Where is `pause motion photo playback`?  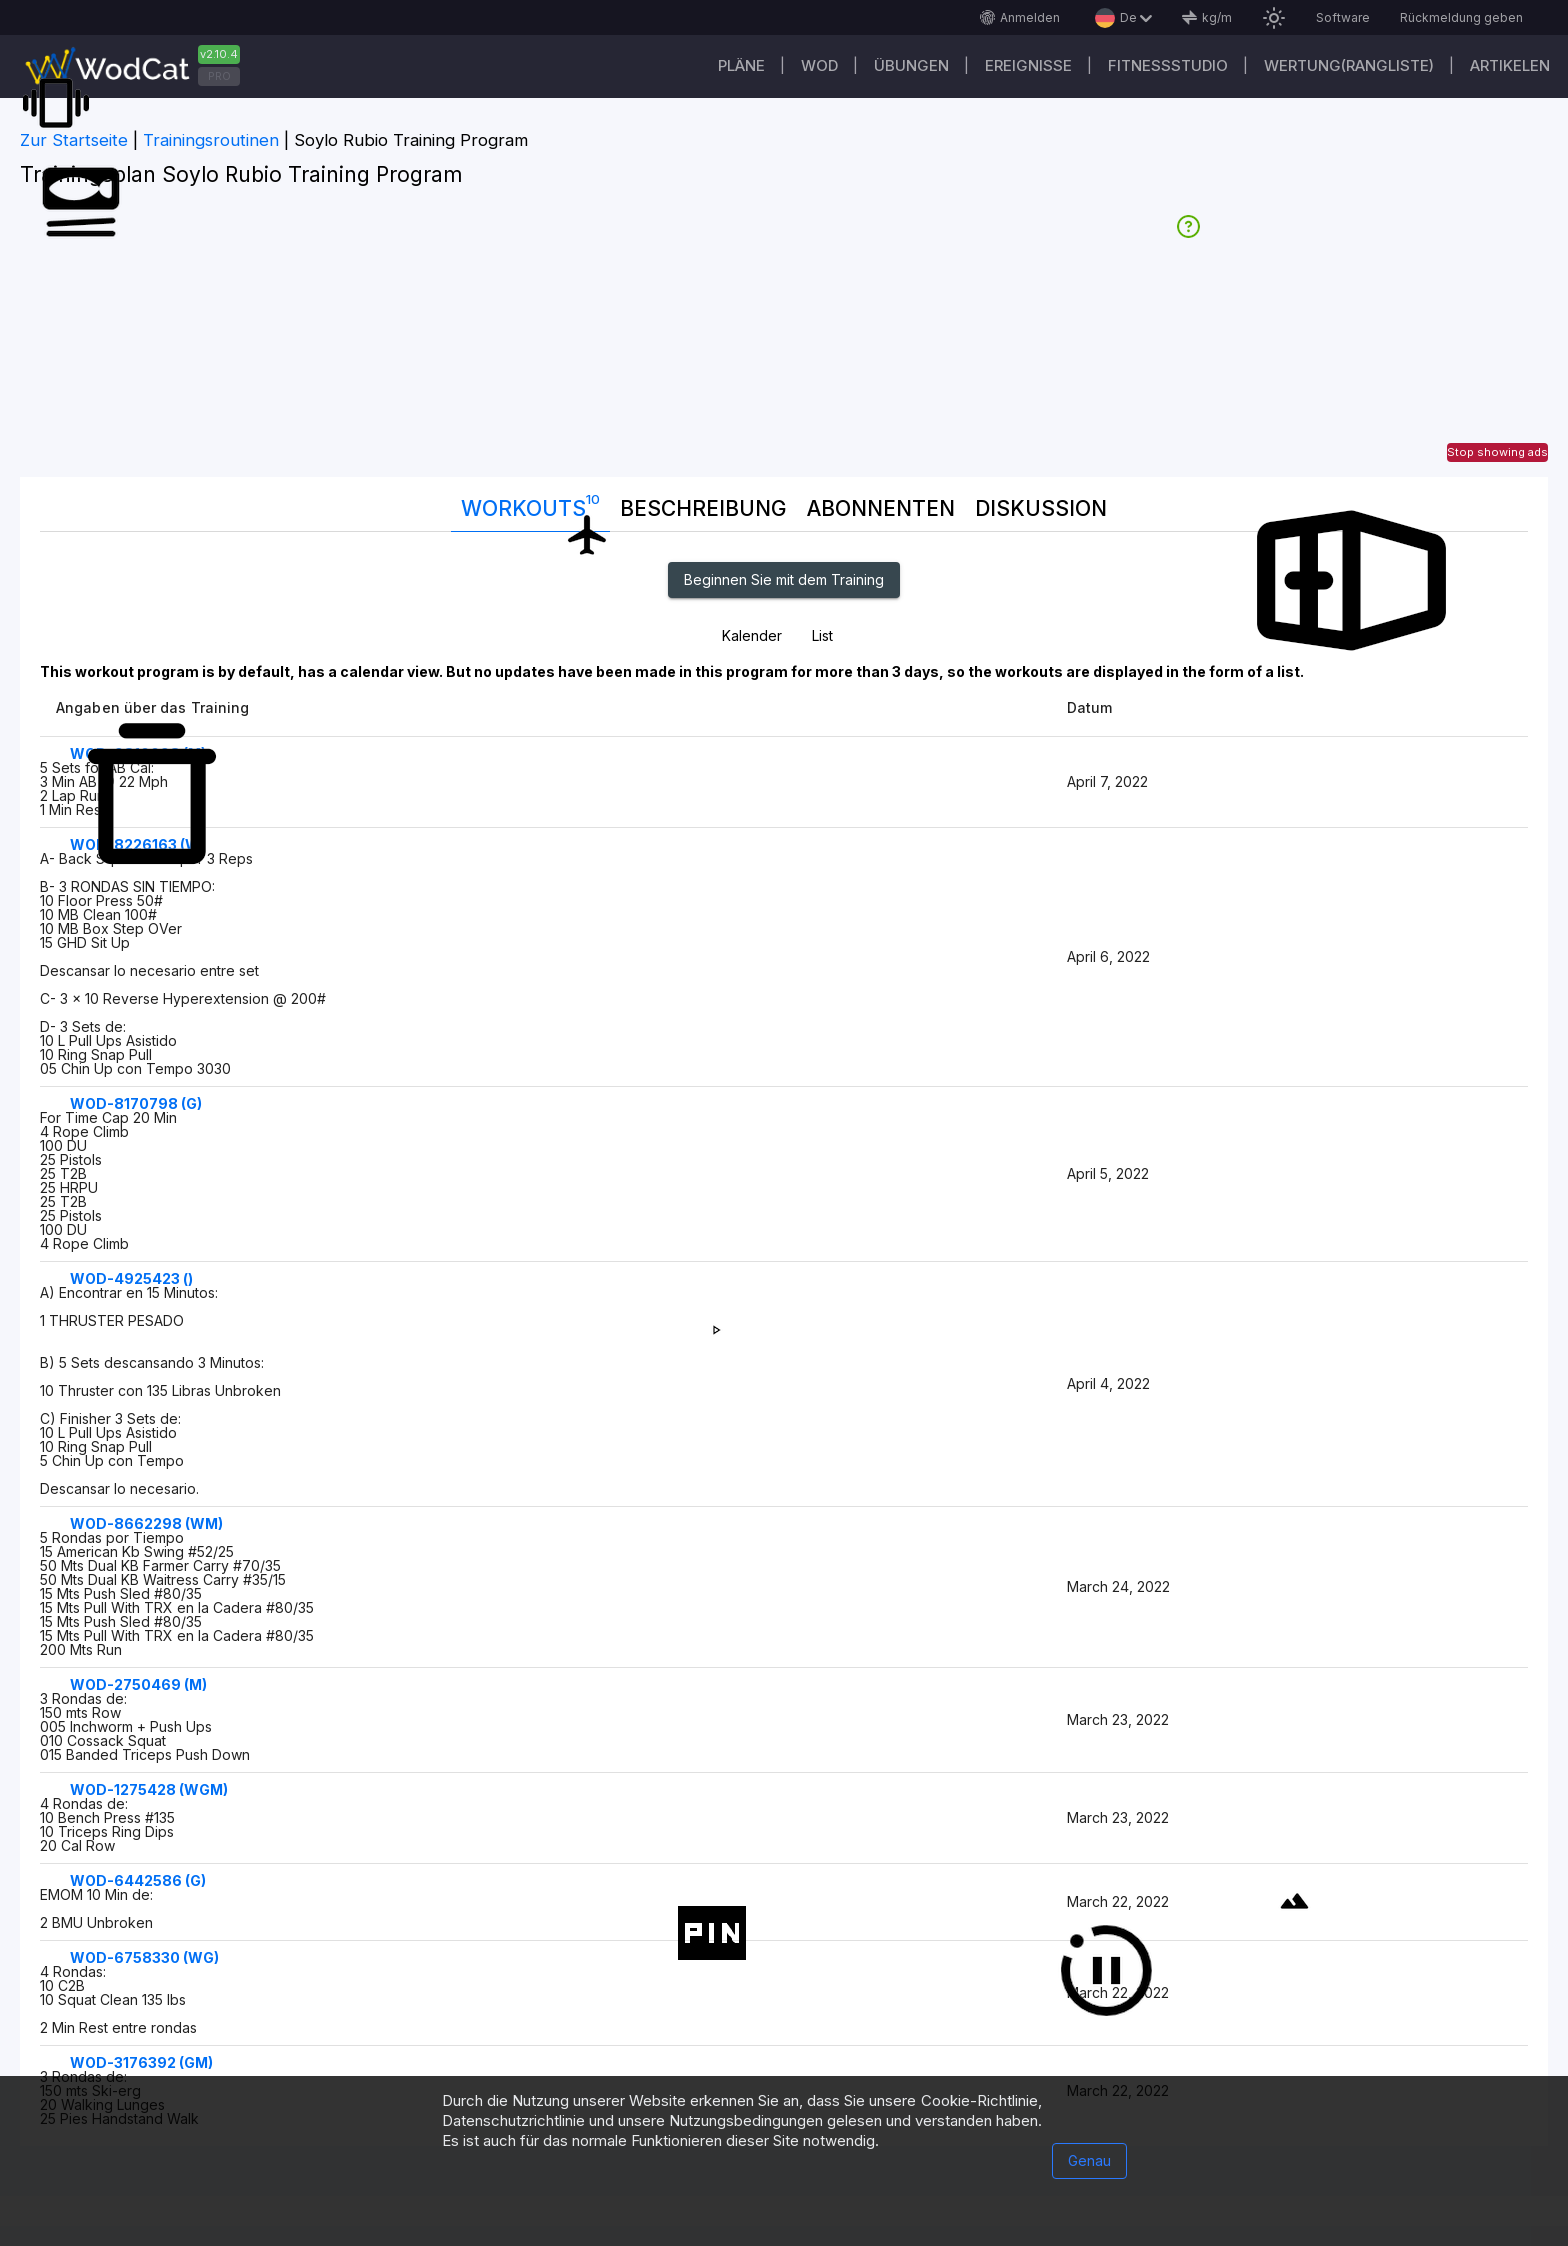 pause motion photo playback is located at coordinates (1106, 1970).